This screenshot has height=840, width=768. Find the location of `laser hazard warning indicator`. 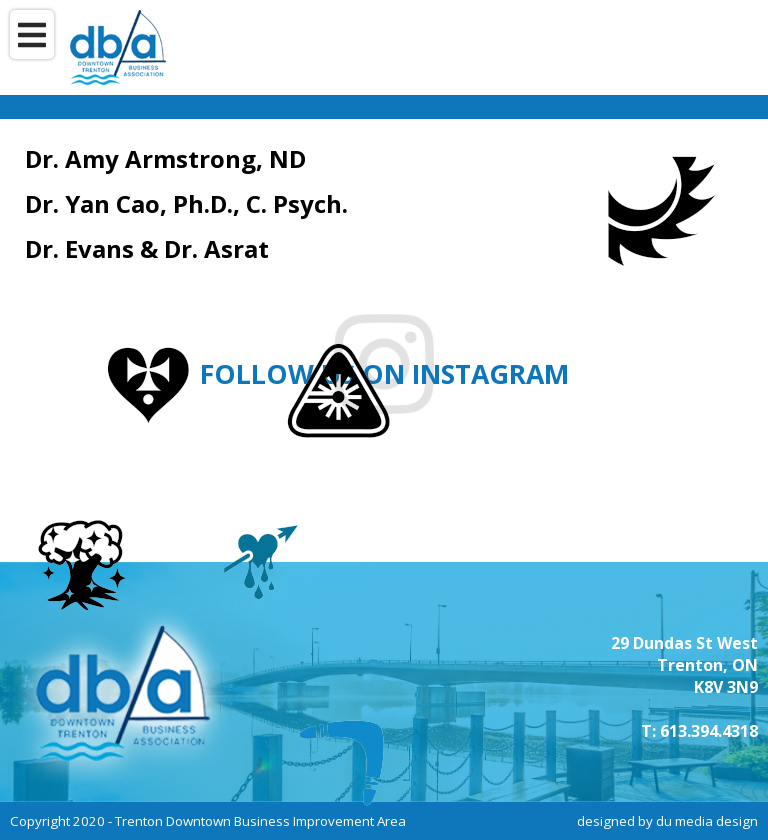

laser hazard warning indicator is located at coordinates (338, 394).